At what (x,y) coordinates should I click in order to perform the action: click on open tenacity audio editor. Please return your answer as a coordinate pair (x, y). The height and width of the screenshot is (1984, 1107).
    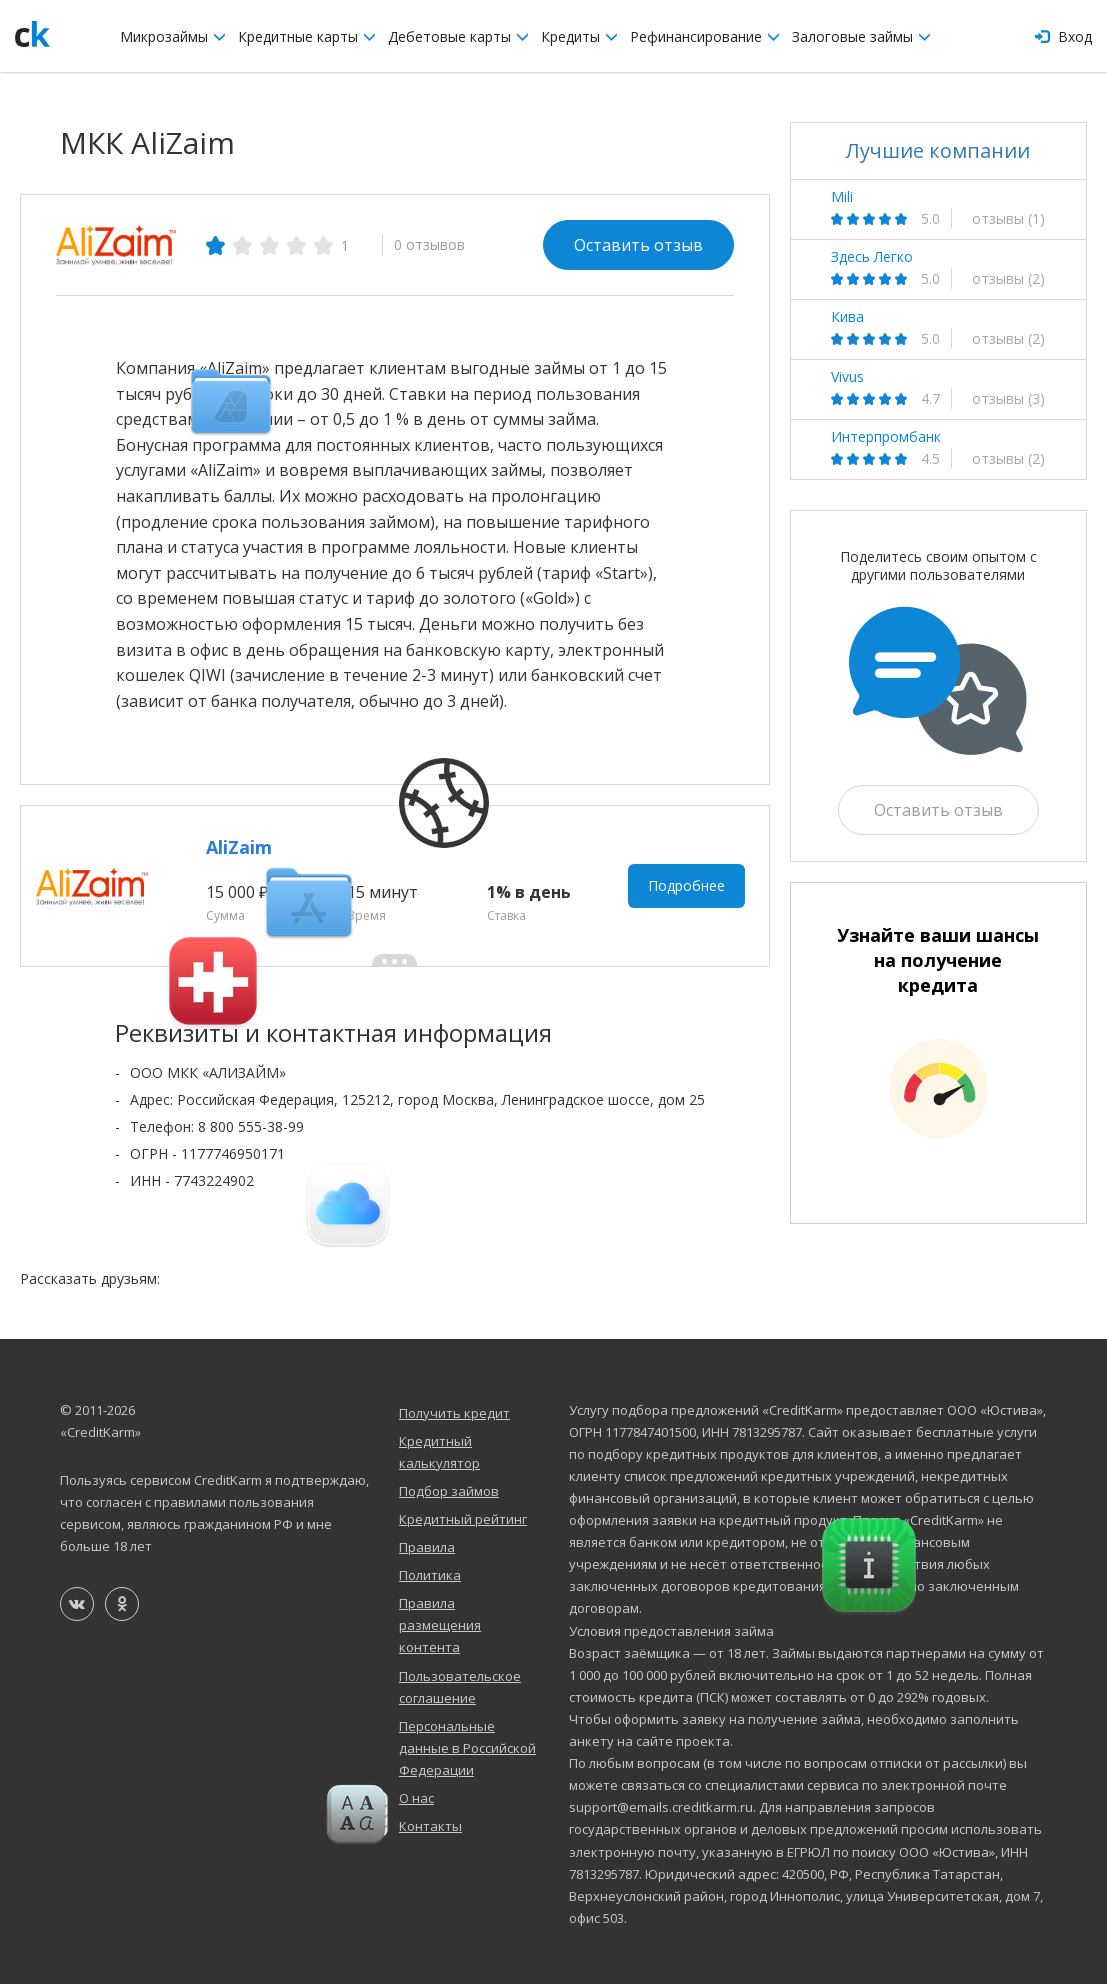
    Looking at the image, I should click on (213, 981).